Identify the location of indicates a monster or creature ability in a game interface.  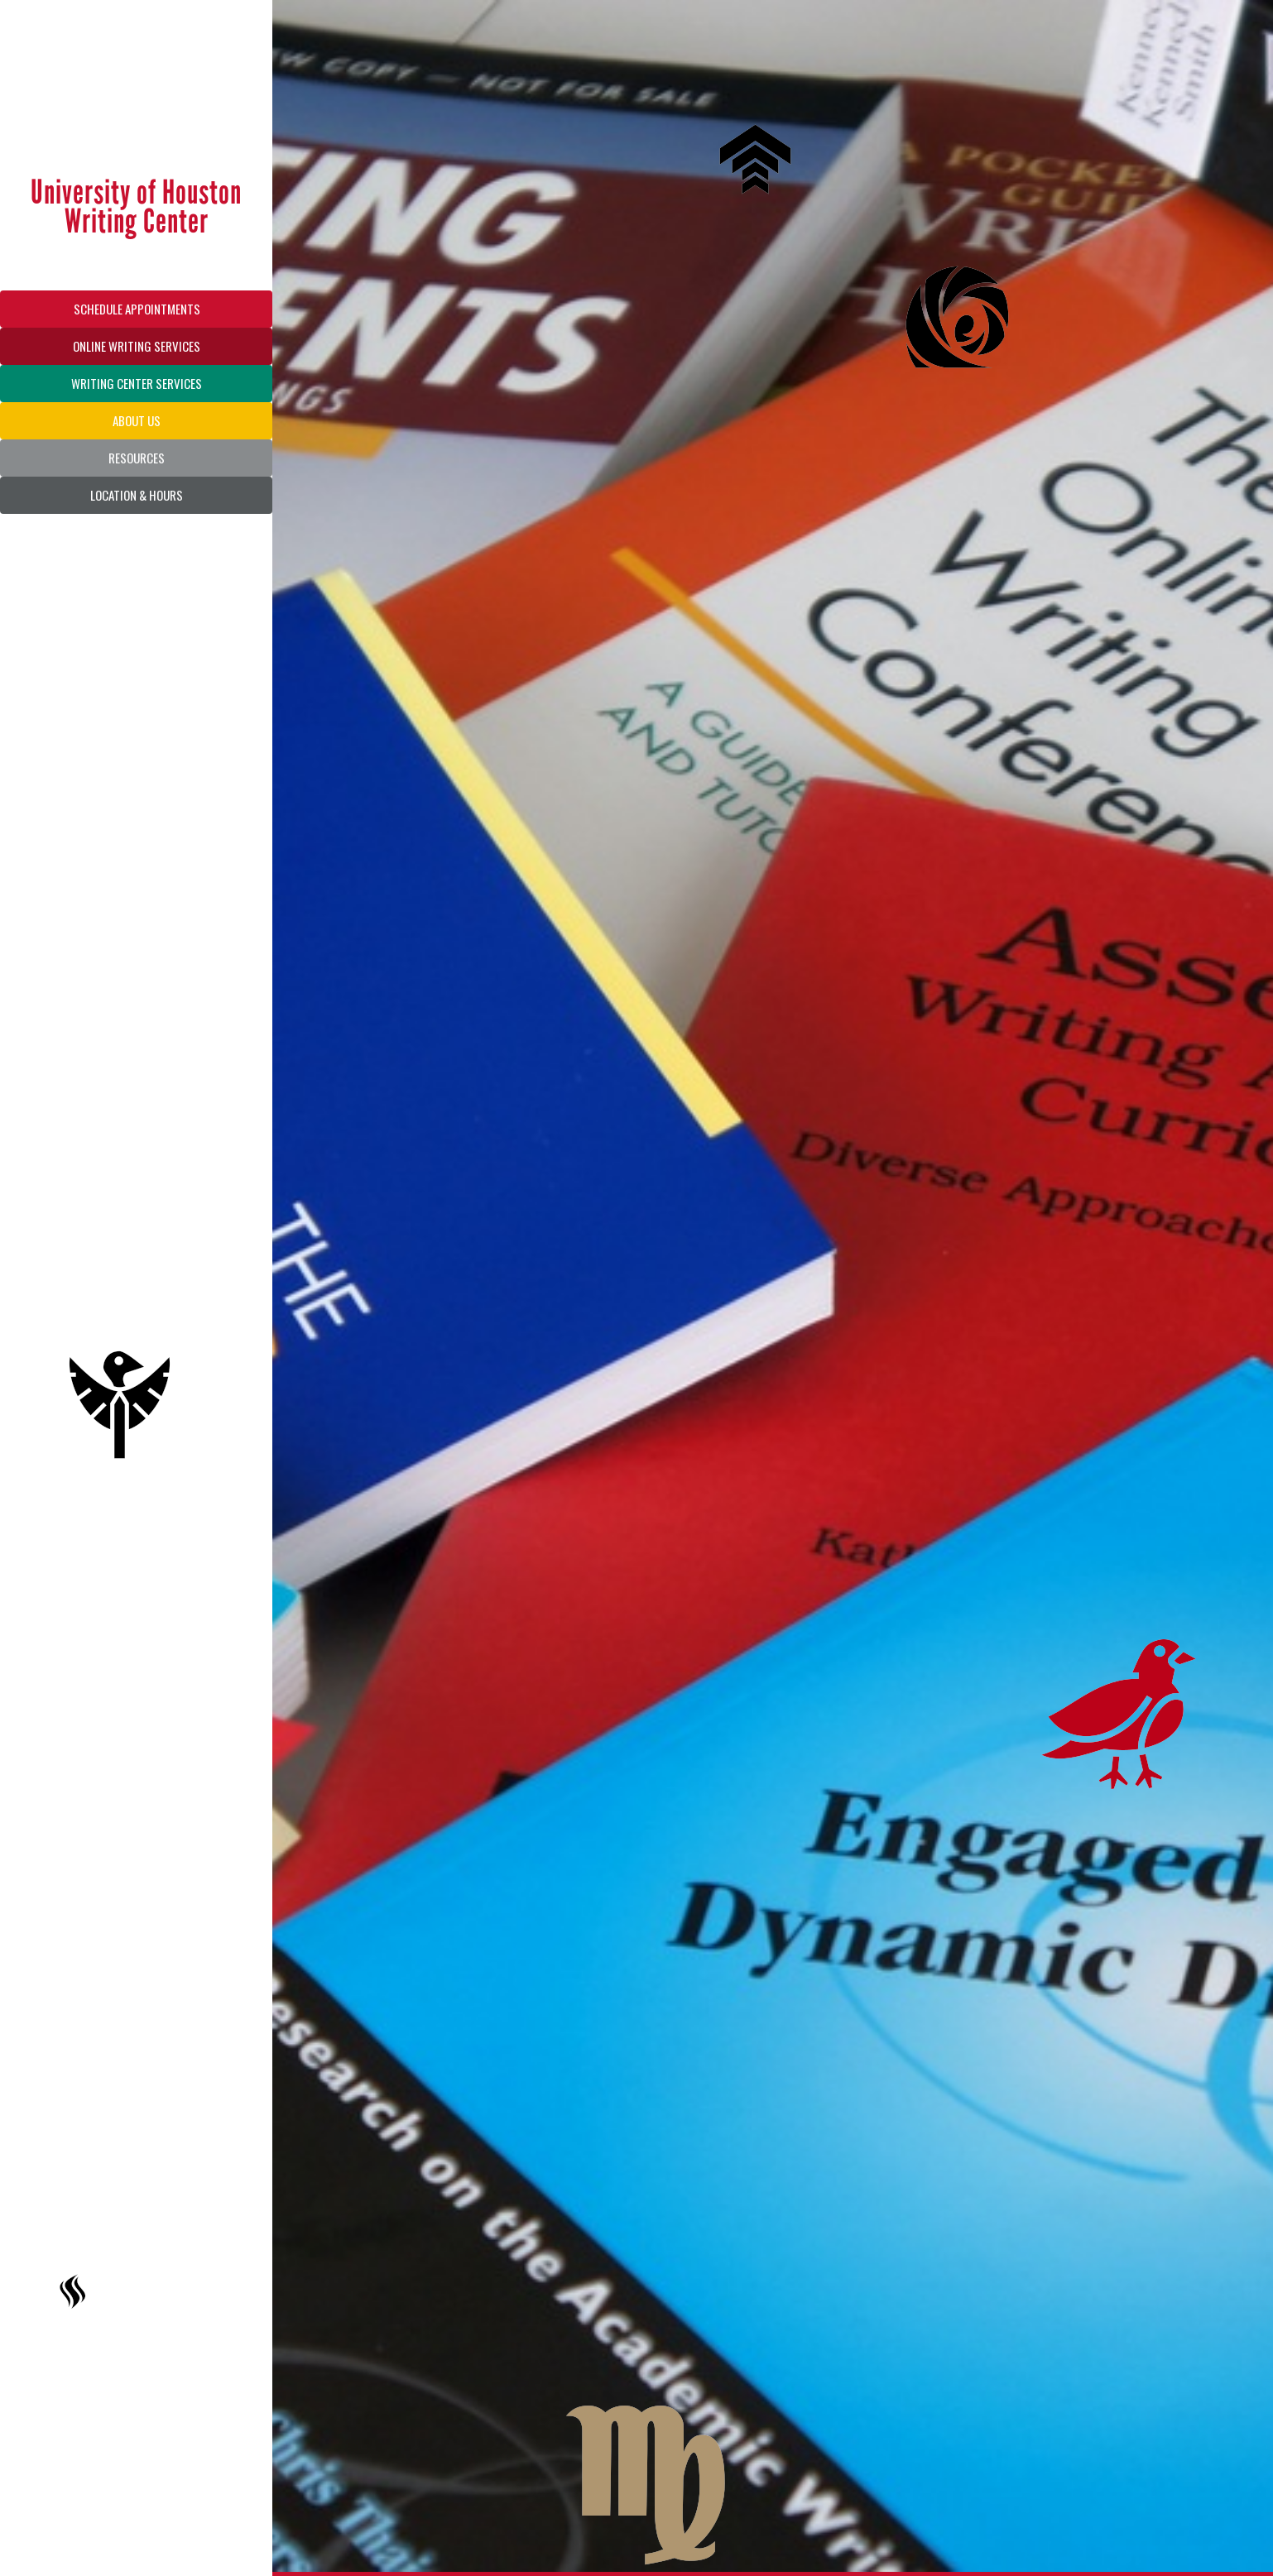
(956, 316).